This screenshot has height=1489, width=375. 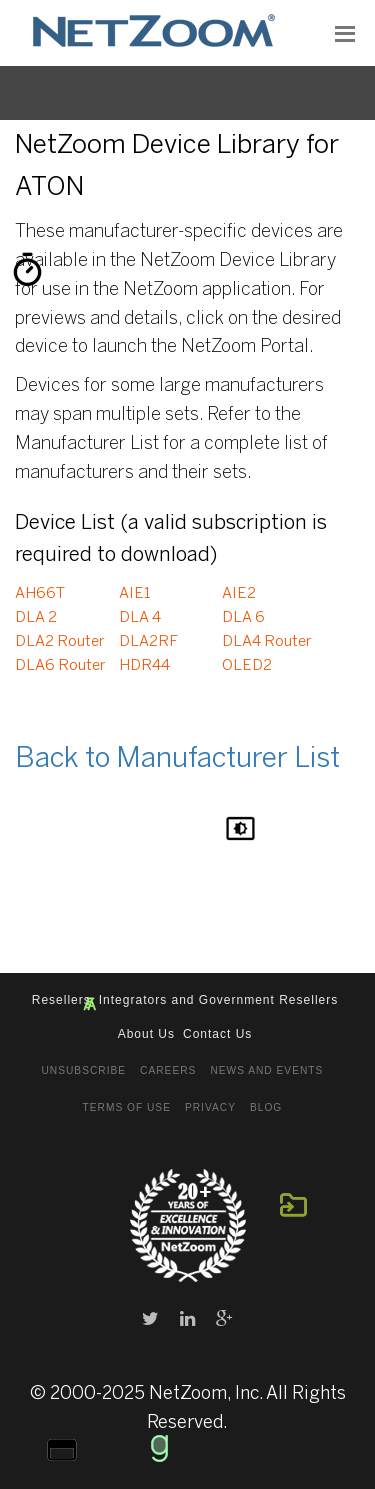 What do you see at coordinates (240, 828) in the screenshot?
I see `adjust display brightness settings` at bounding box center [240, 828].